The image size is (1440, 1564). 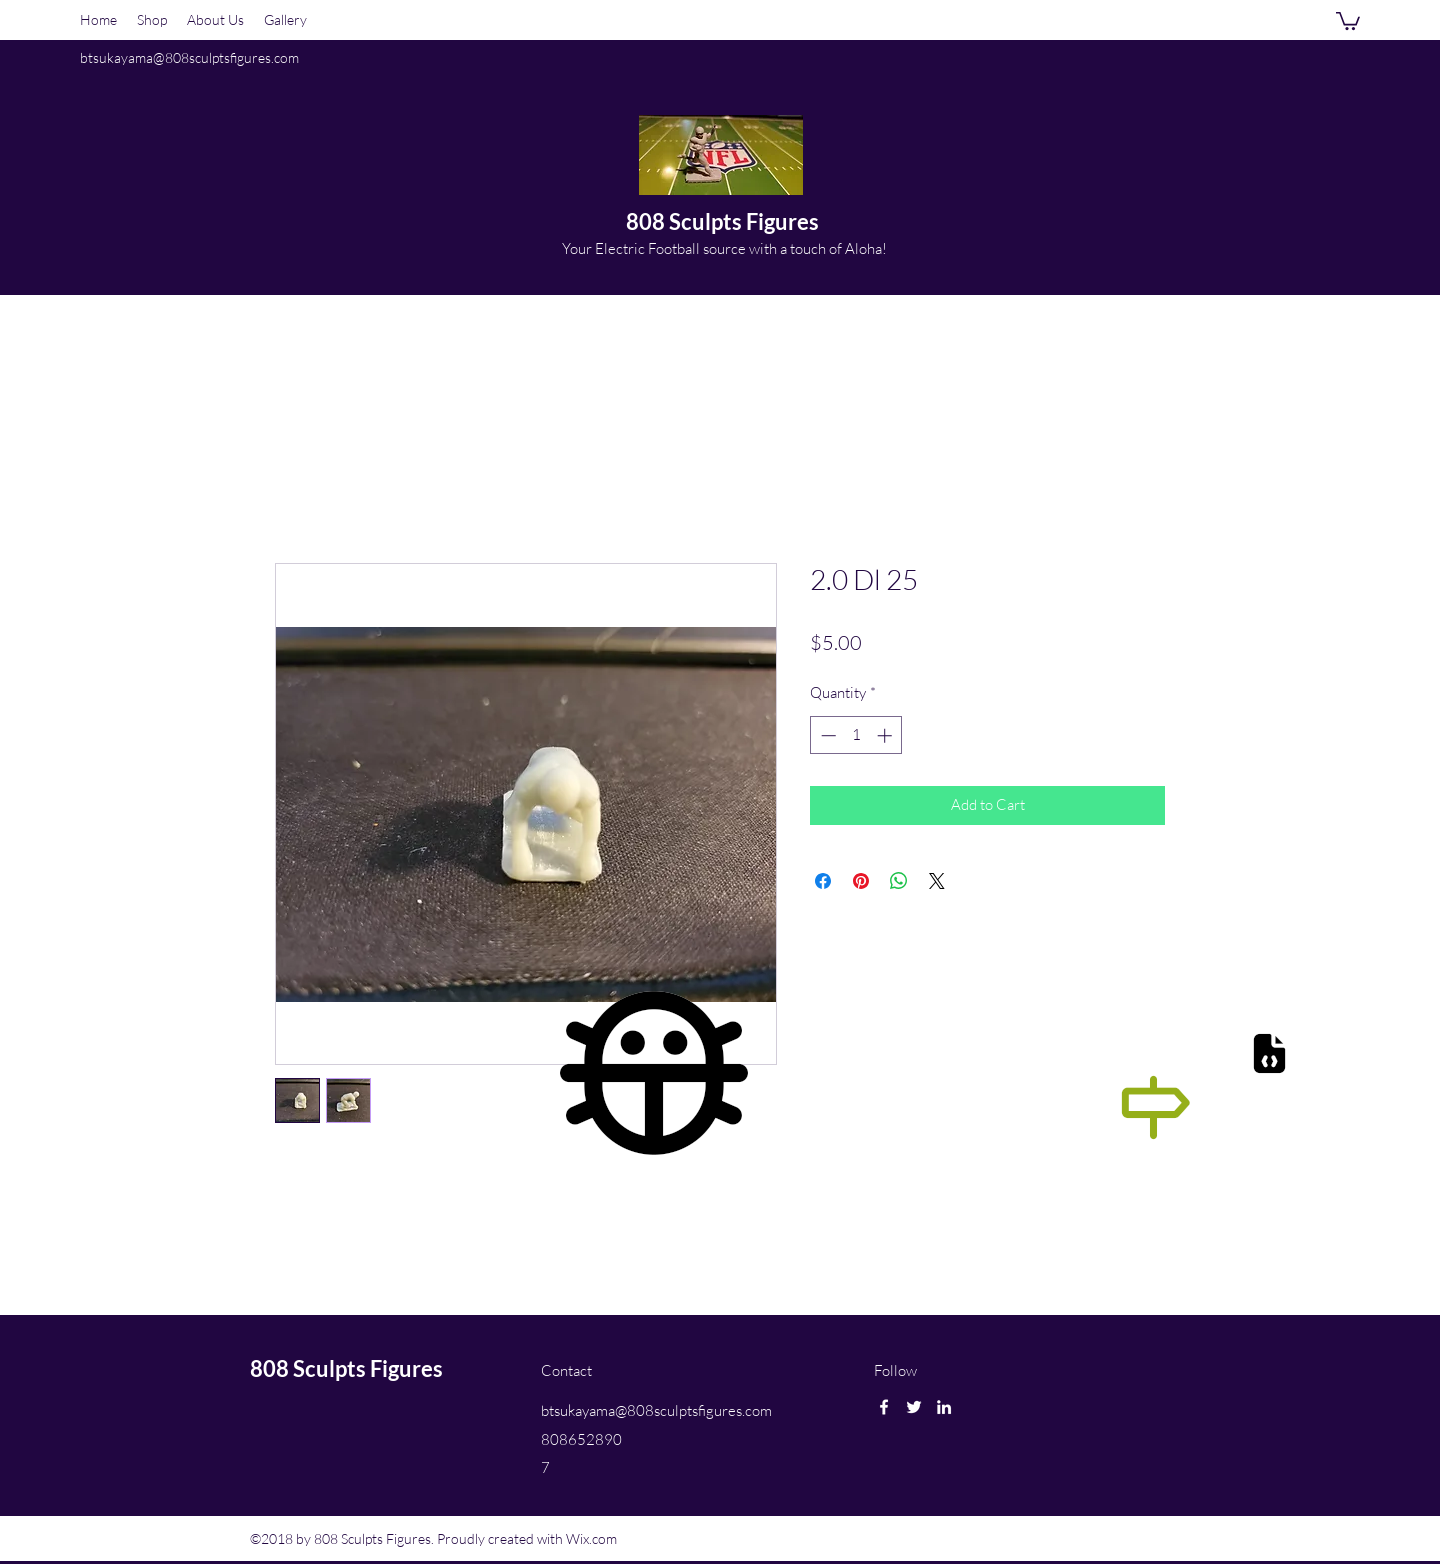 I want to click on view source code file, so click(x=1269, y=1053).